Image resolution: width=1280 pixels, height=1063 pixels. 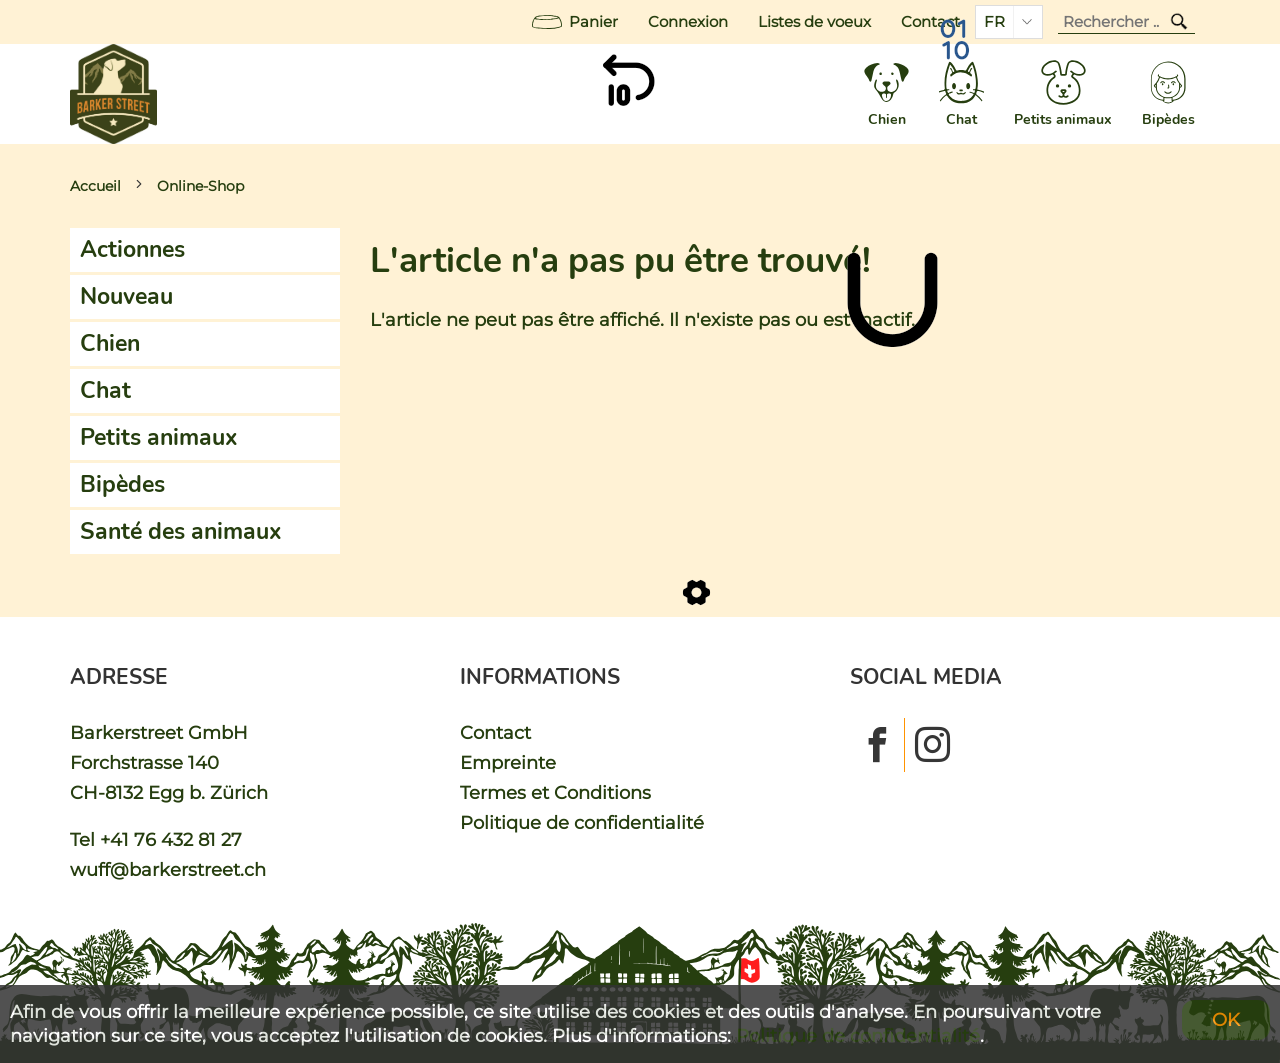 What do you see at coordinates (954, 39) in the screenshot?
I see `view or edit binary data` at bounding box center [954, 39].